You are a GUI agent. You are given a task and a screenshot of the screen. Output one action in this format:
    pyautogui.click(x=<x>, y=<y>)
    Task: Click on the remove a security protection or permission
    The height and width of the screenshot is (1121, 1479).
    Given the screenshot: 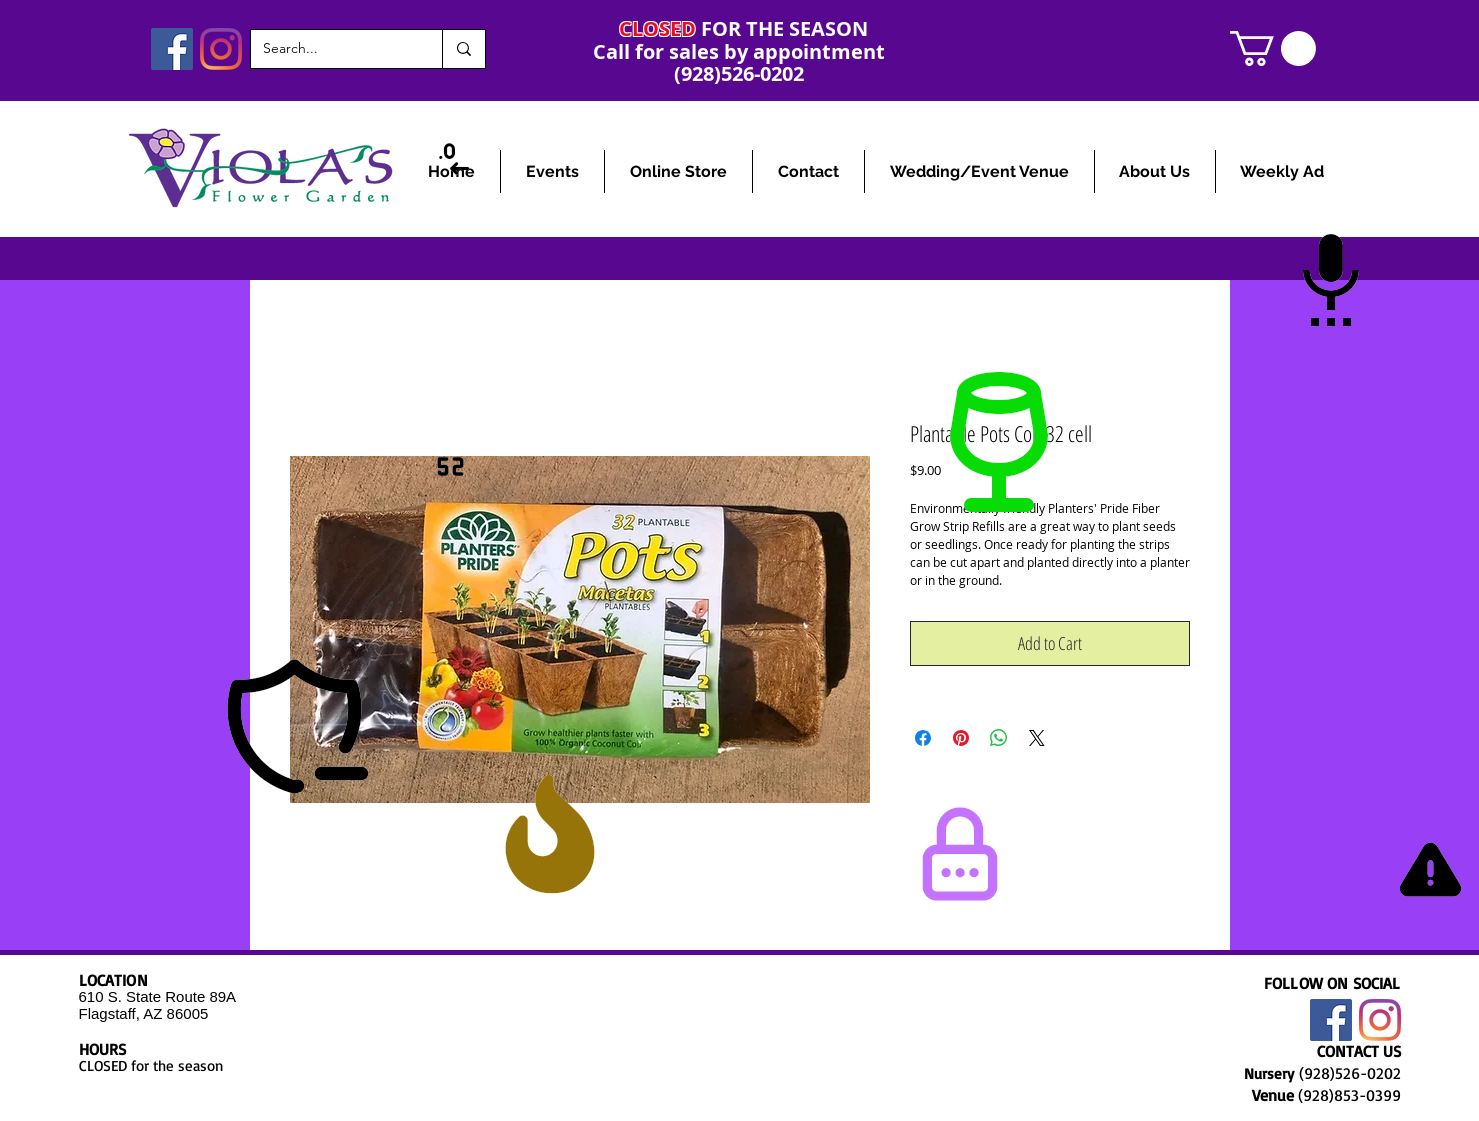 What is the action you would take?
    pyautogui.click(x=294, y=726)
    